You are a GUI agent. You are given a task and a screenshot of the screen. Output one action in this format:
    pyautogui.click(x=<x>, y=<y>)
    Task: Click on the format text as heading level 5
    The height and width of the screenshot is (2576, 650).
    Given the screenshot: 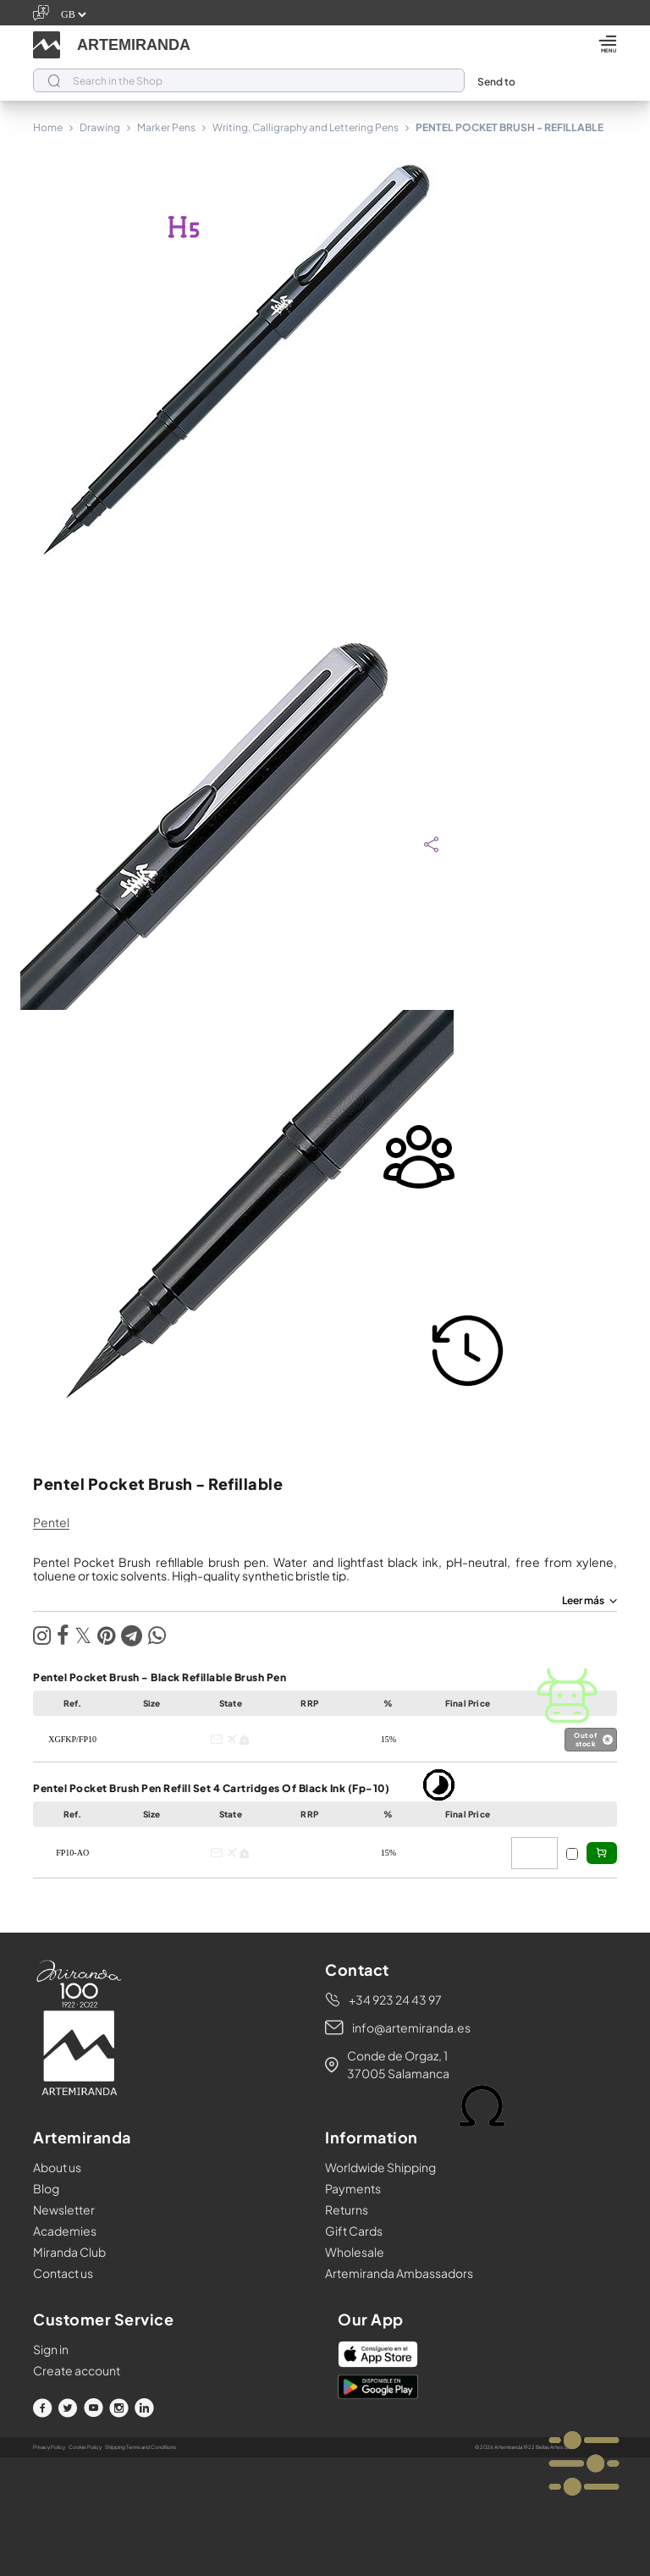 What is the action you would take?
    pyautogui.click(x=184, y=227)
    